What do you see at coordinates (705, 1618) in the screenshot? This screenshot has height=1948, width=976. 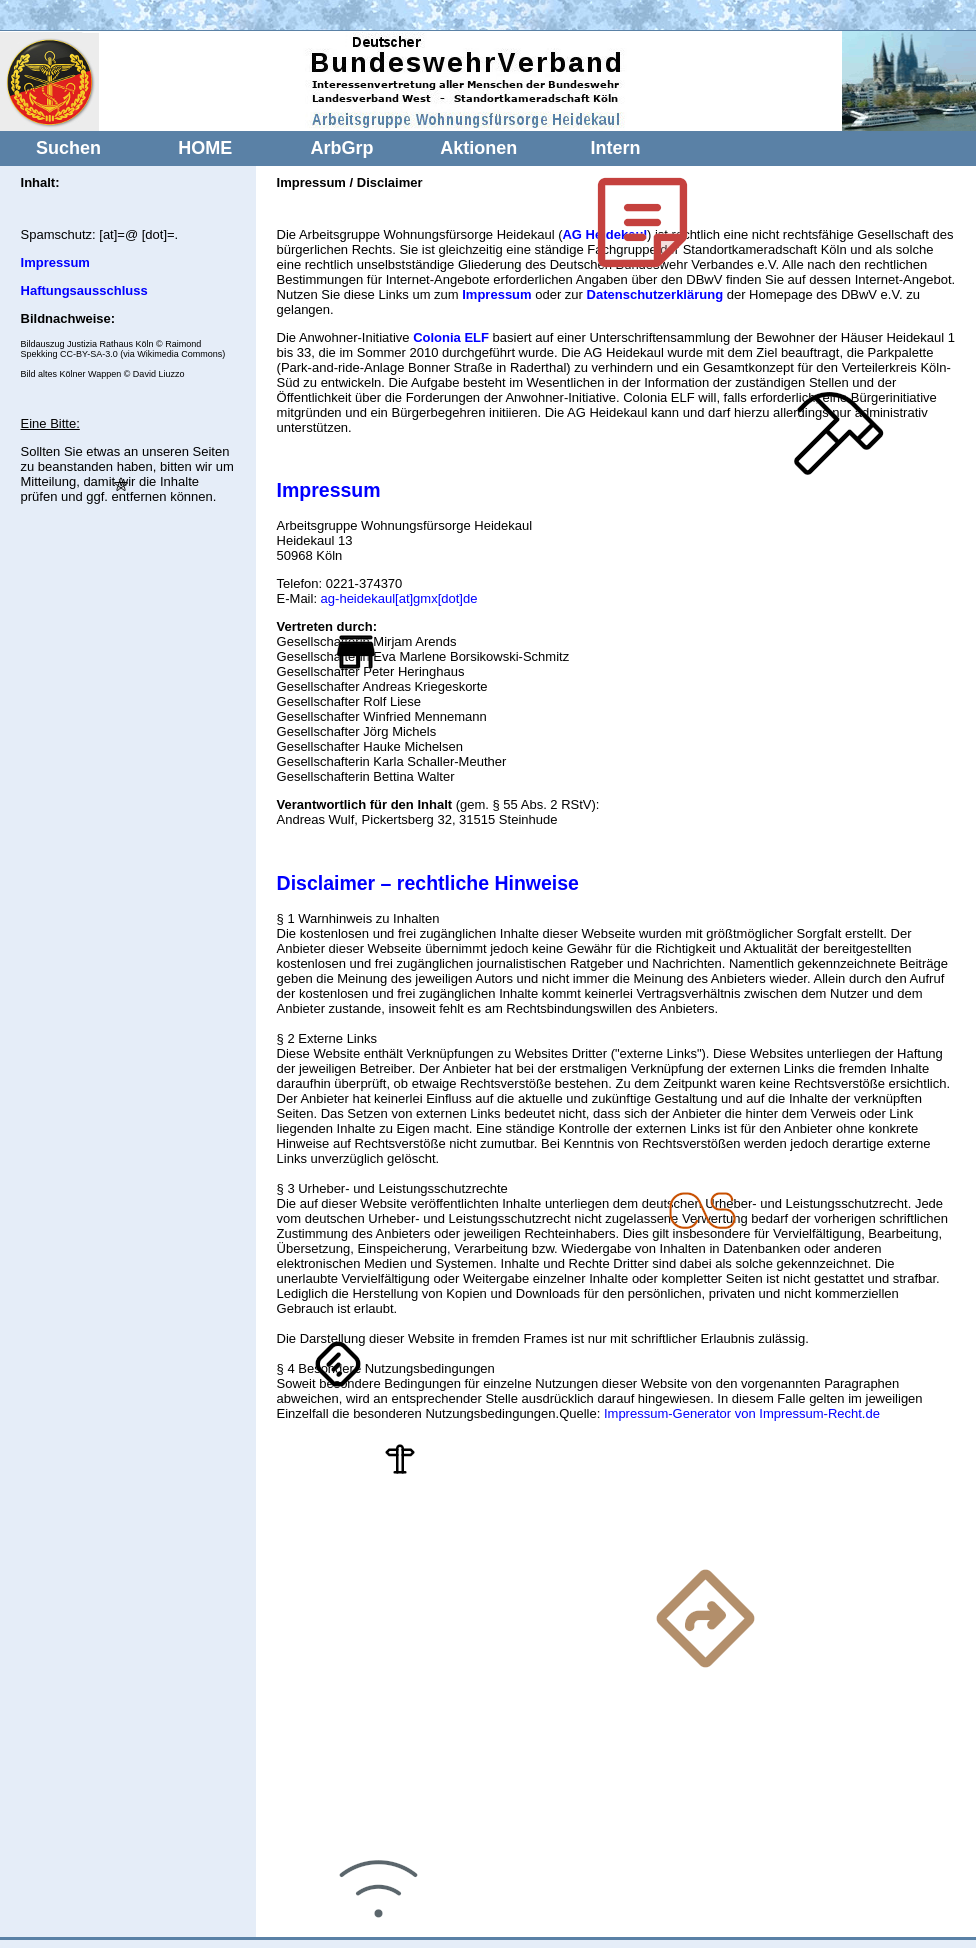 I see `indicates navigation or directional guidance` at bounding box center [705, 1618].